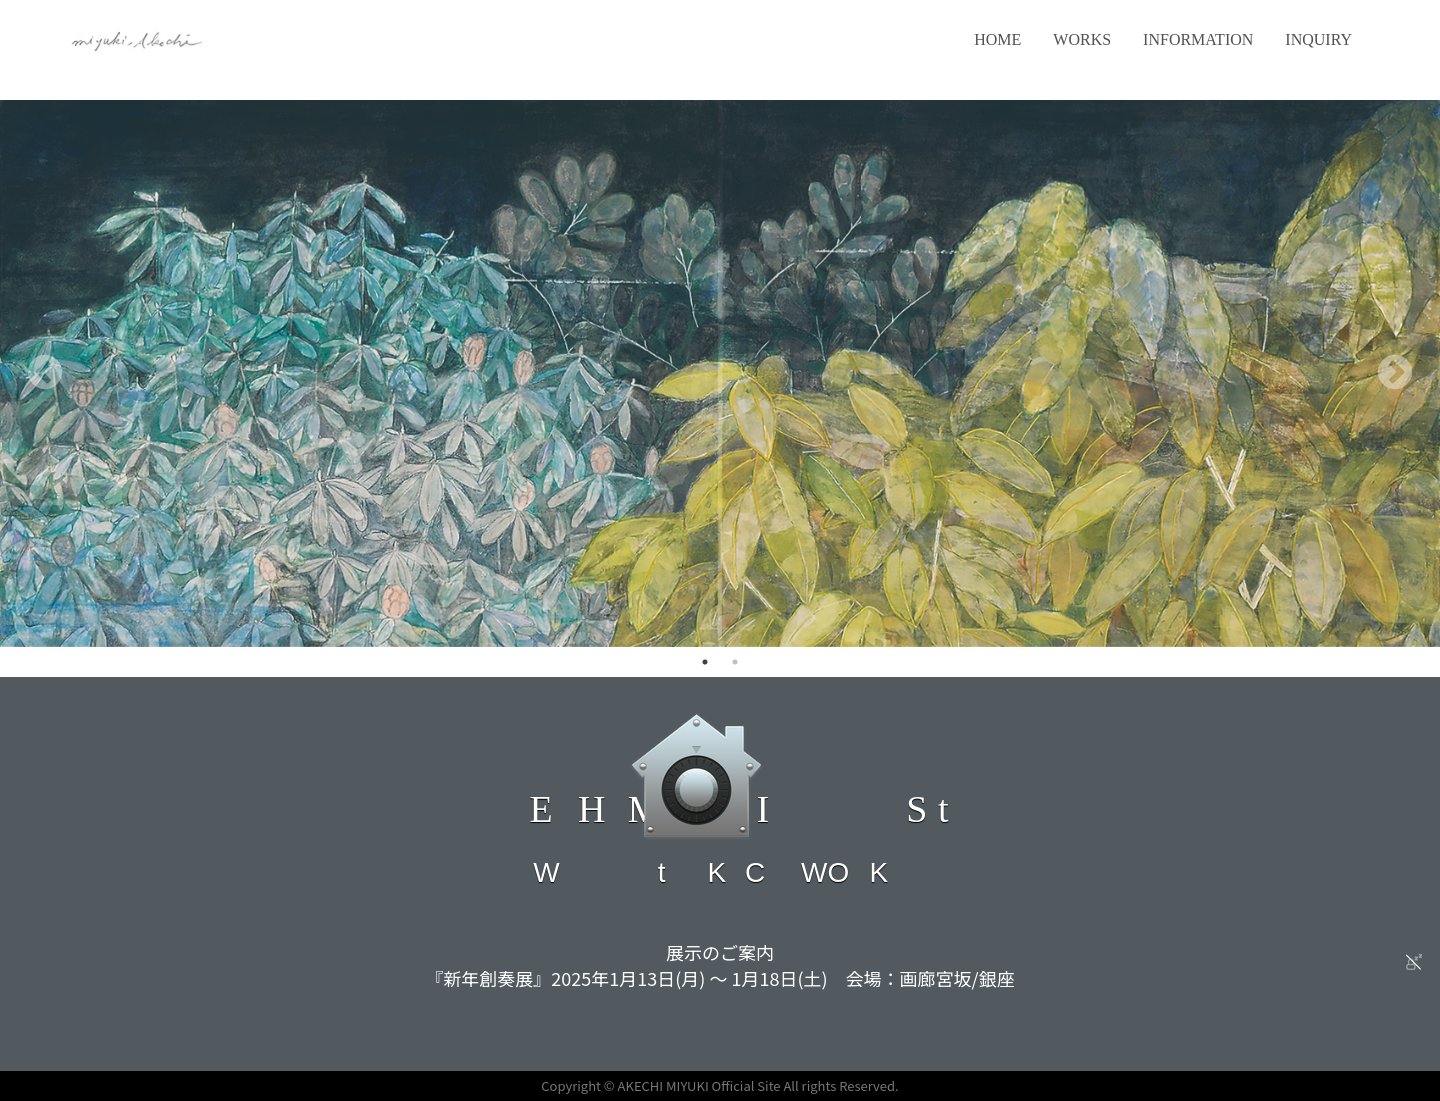 The height and width of the screenshot is (1101, 1440). Describe the element at coordinates (696, 775) in the screenshot. I see `access FileVault disk encryption settings` at that location.